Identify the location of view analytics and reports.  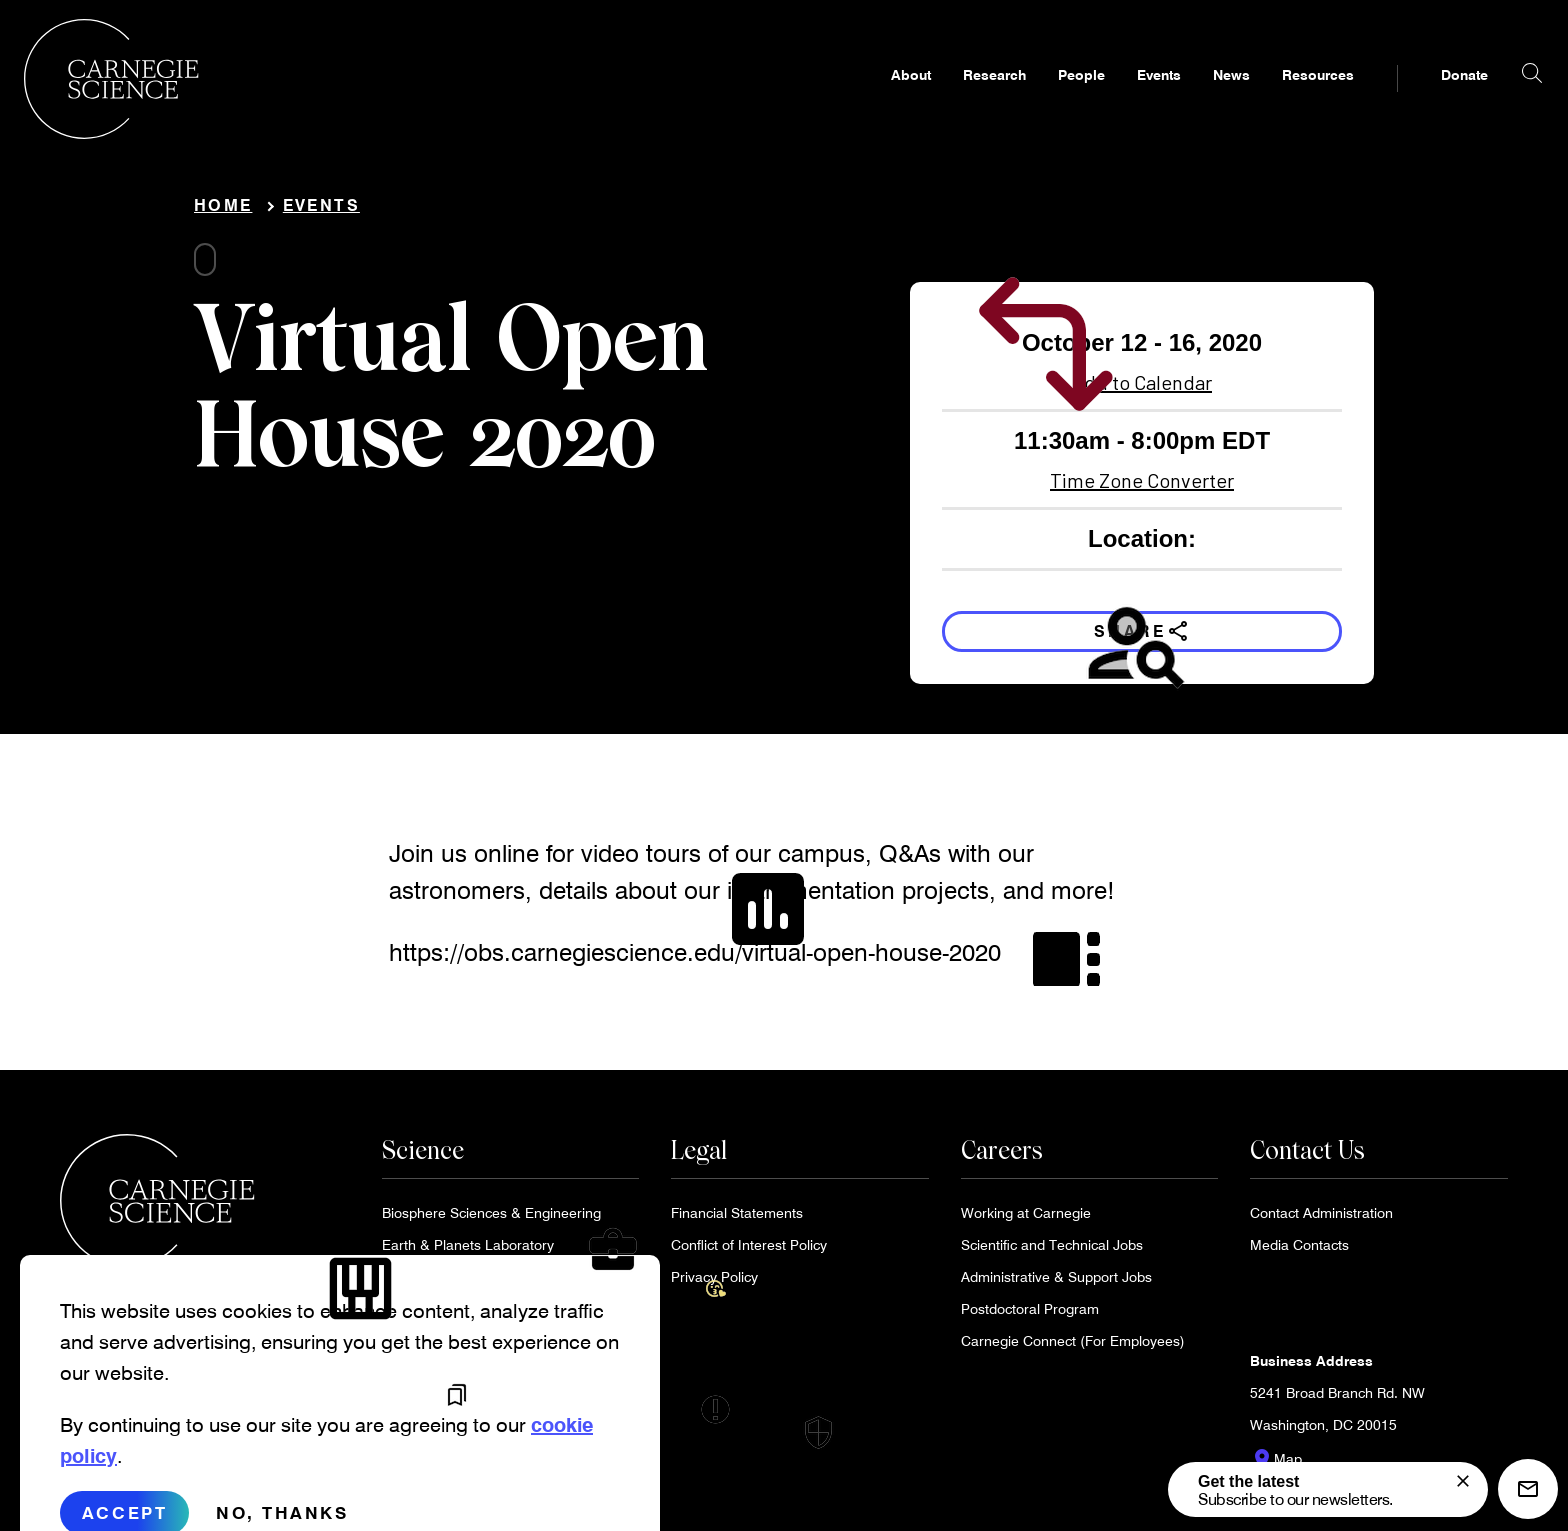
(768, 909).